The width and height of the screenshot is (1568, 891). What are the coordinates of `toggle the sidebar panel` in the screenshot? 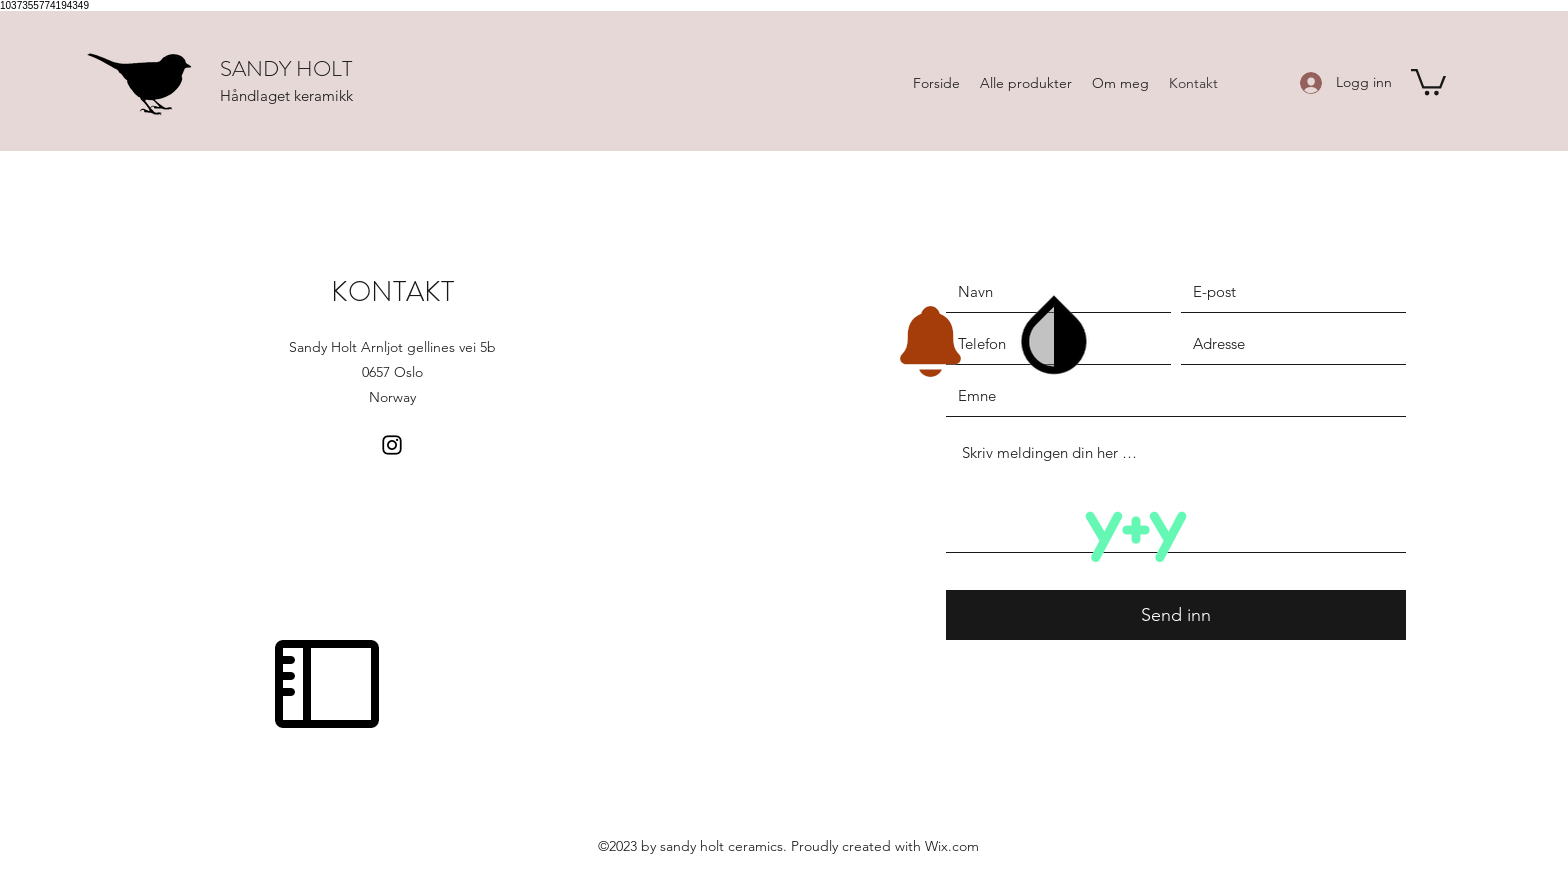 It's located at (327, 684).